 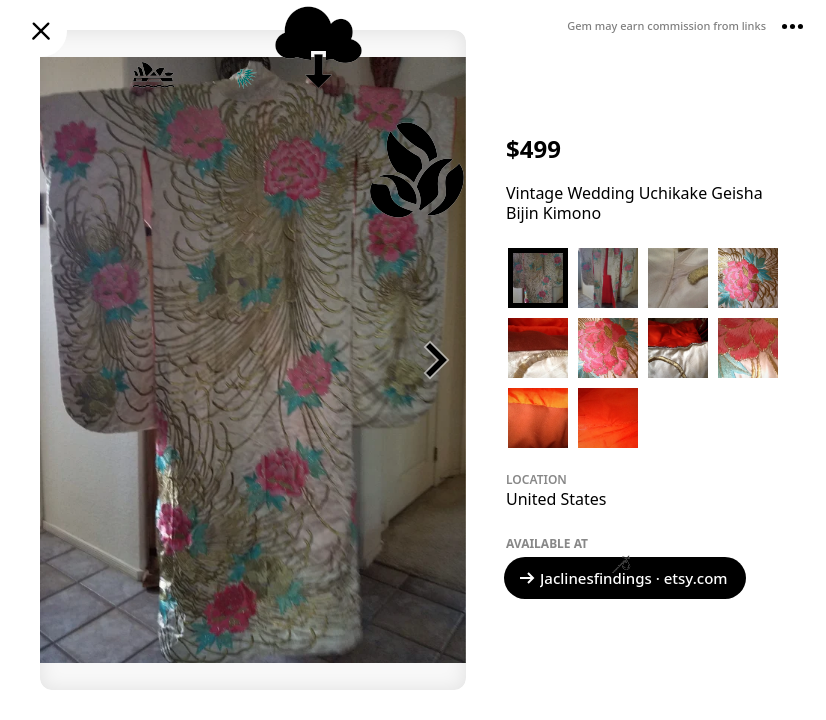 What do you see at coordinates (318, 47) in the screenshot?
I see `download file from cloud storage` at bounding box center [318, 47].